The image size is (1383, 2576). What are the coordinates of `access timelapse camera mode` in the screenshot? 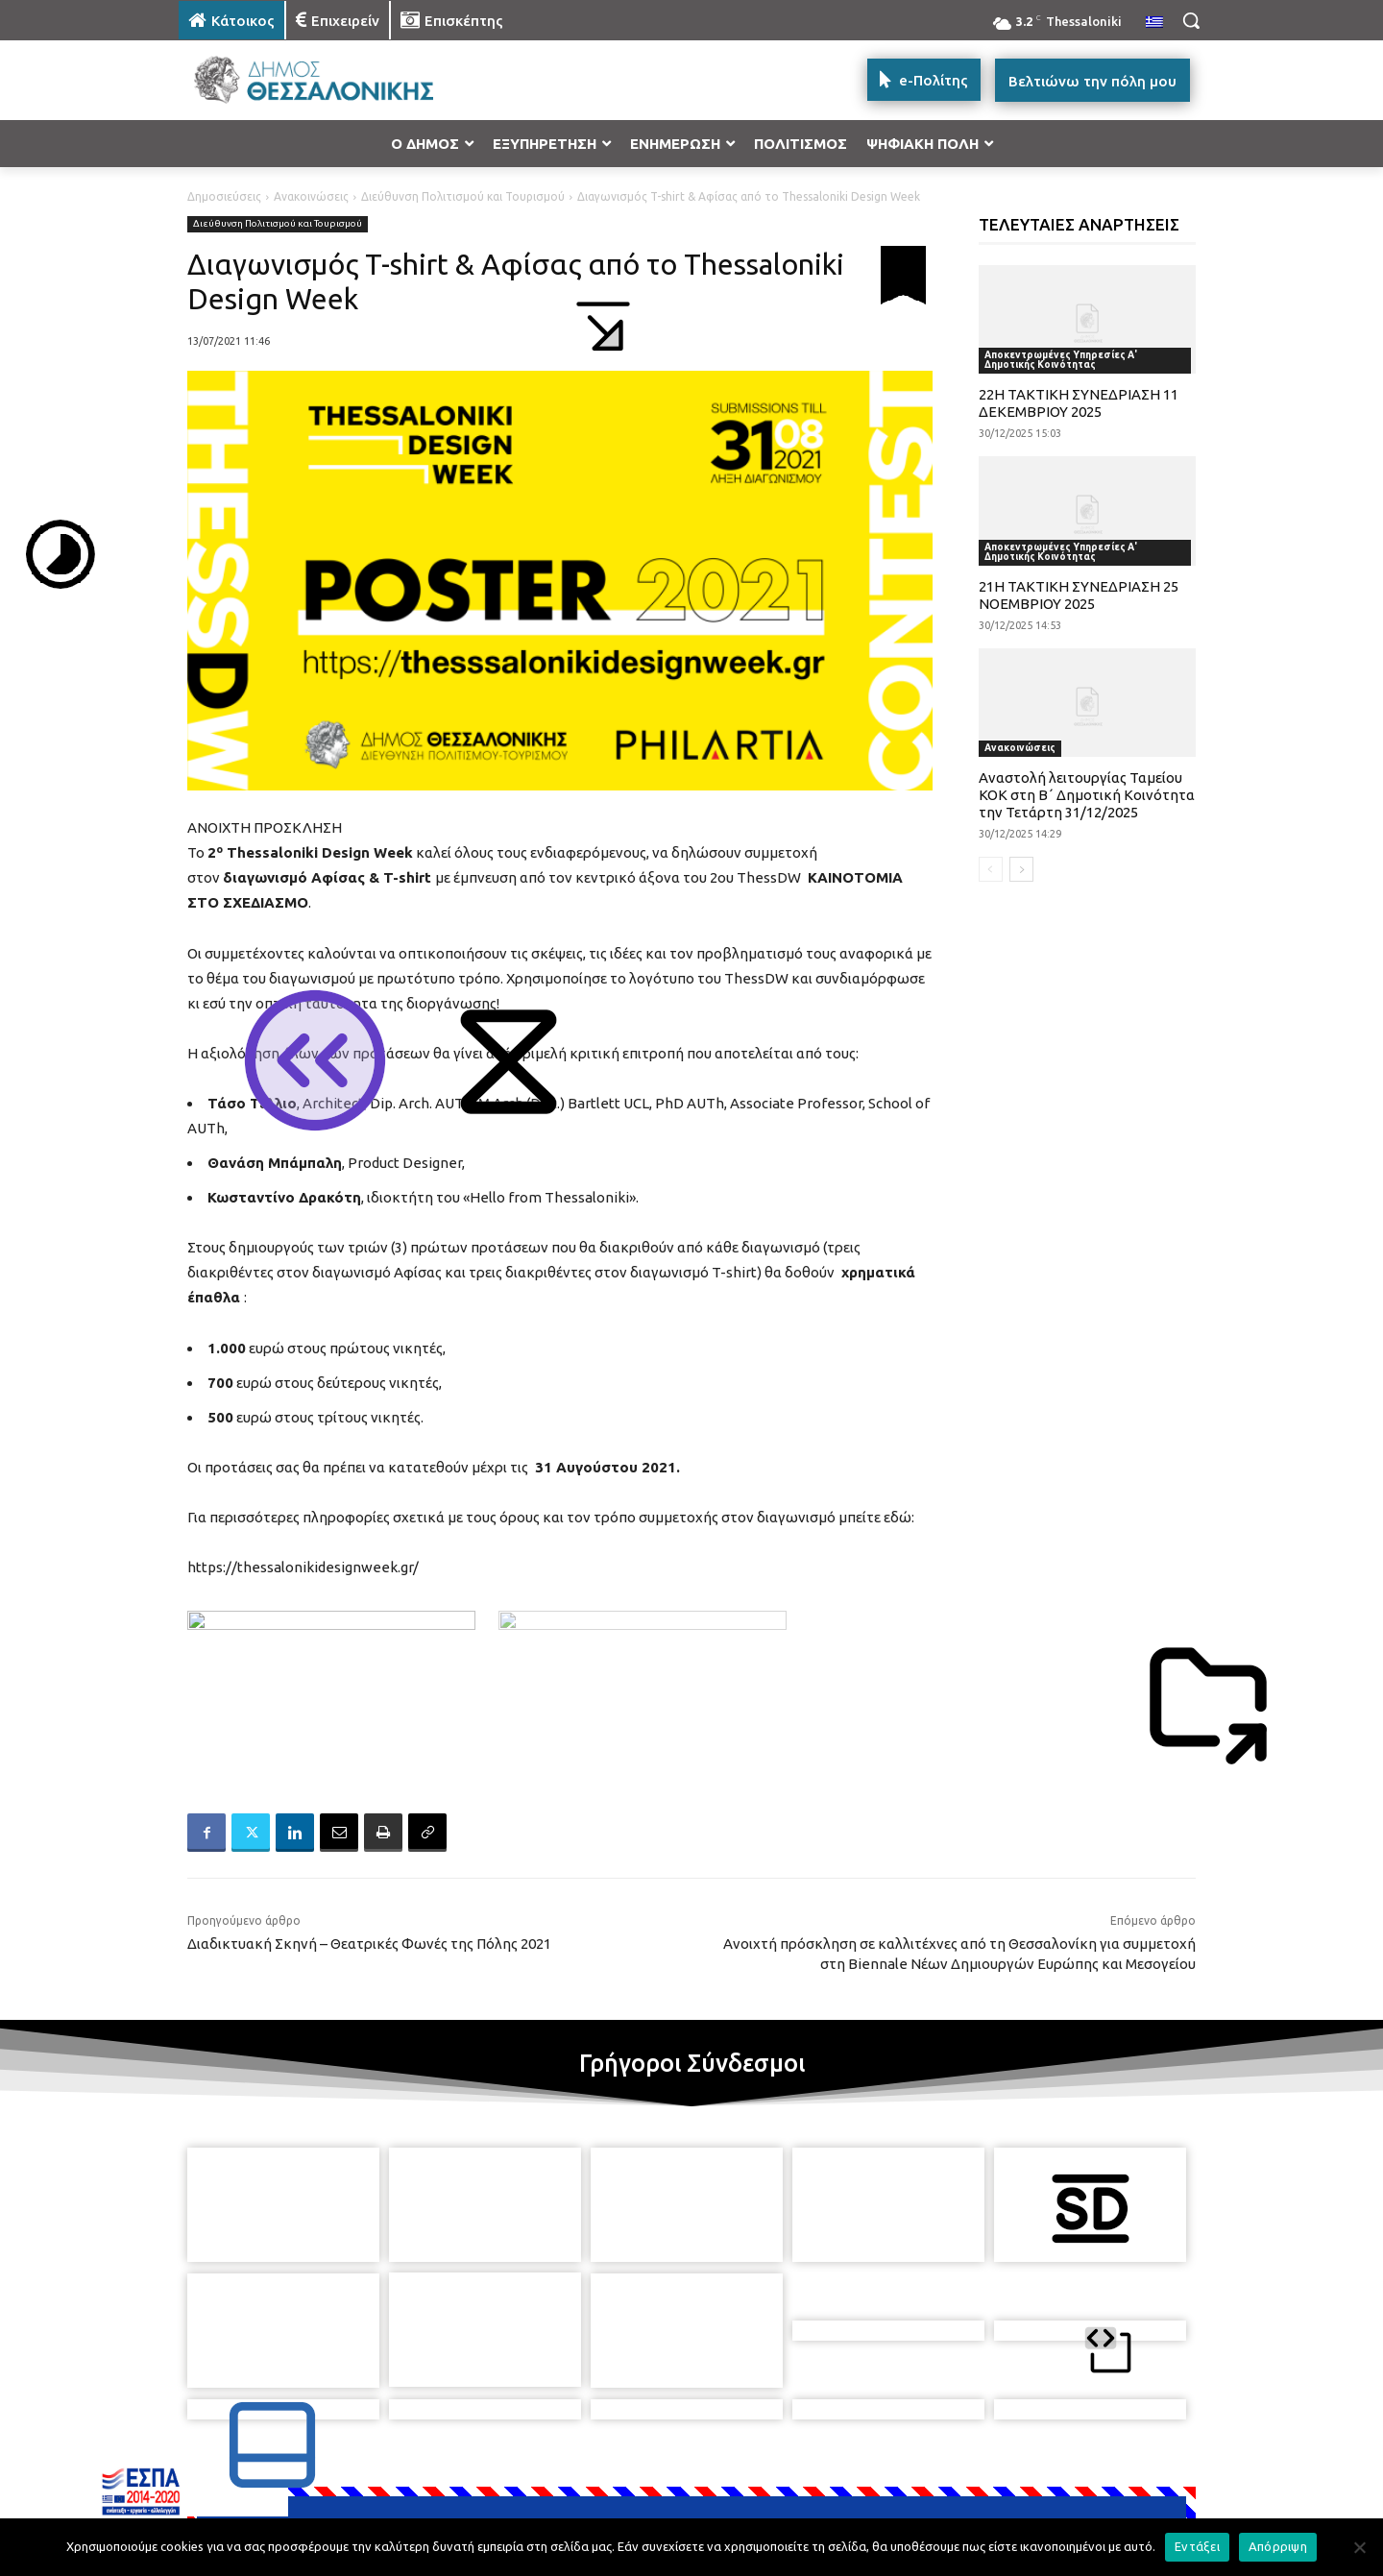 It's located at (61, 554).